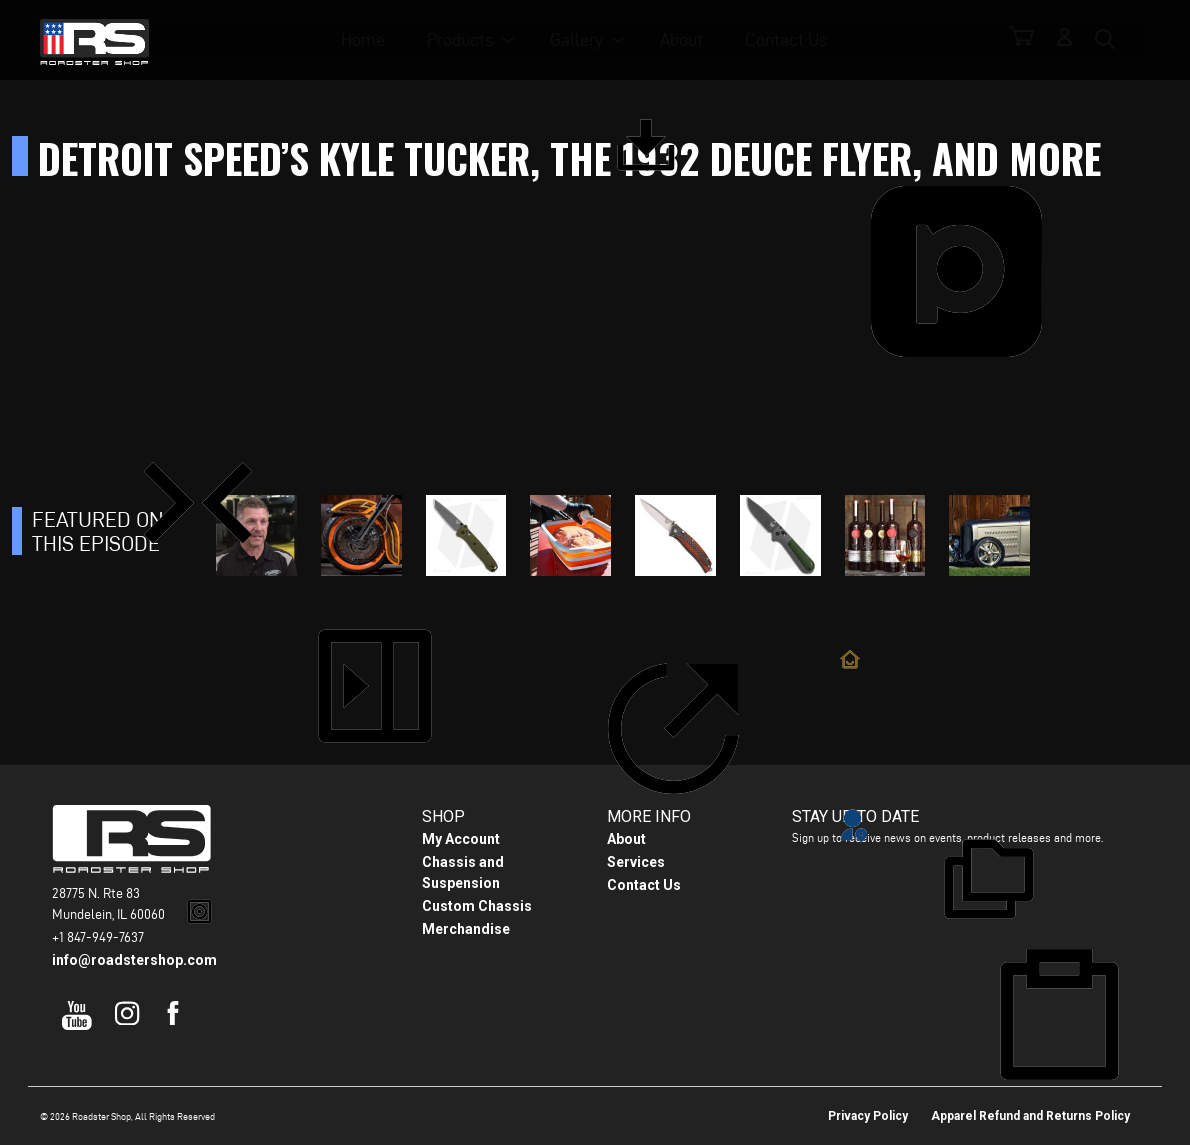 The height and width of the screenshot is (1145, 1190). I want to click on adjust speaker or audio output settings, so click(199, 911).